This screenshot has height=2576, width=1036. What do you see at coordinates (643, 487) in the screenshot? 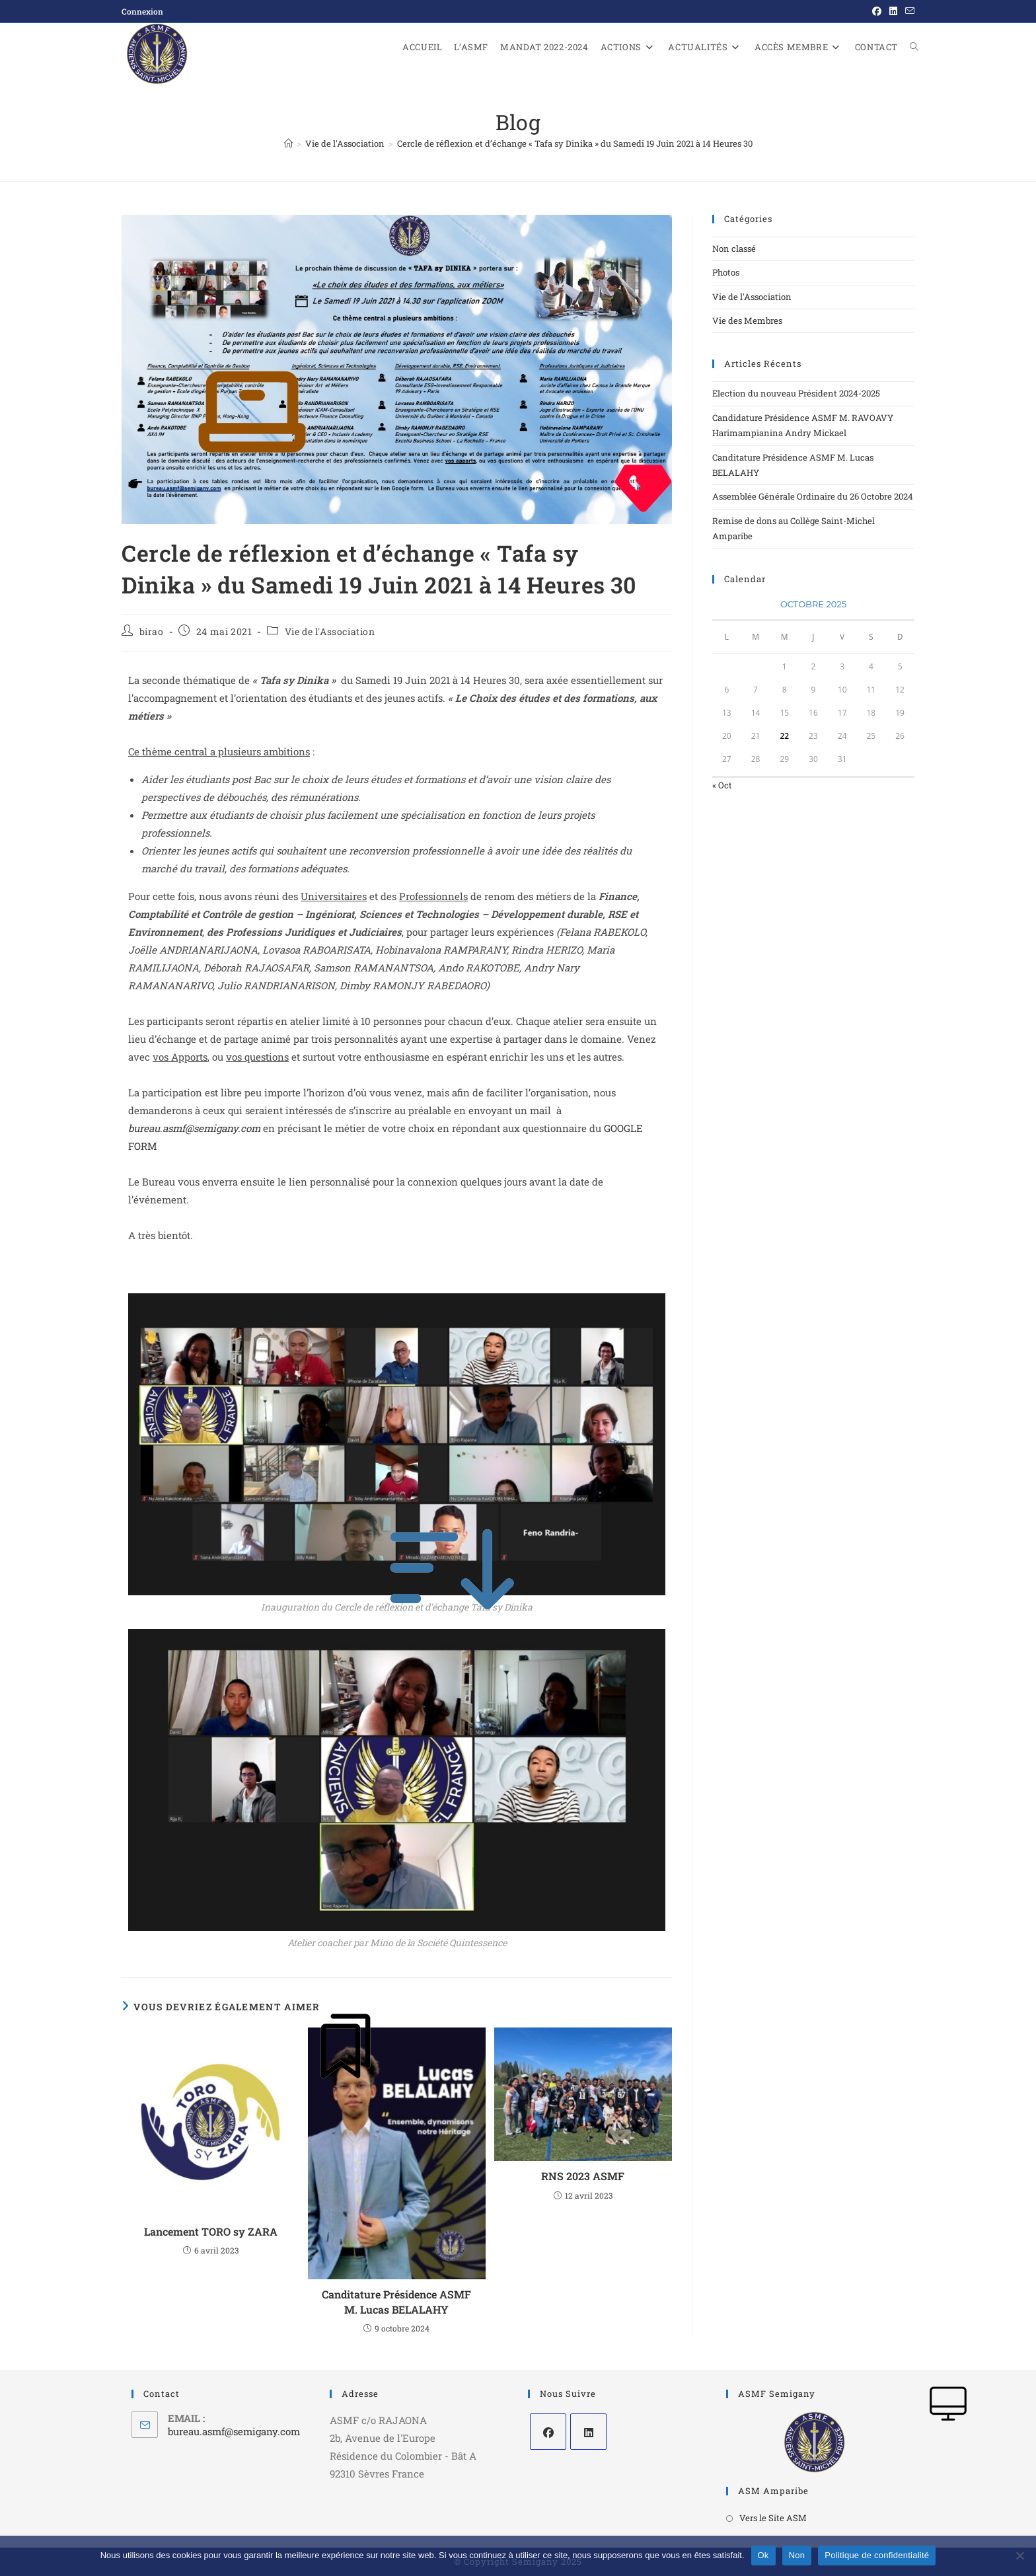
I see `indicates premium or pro membership status` at bounding box center [643, 487].